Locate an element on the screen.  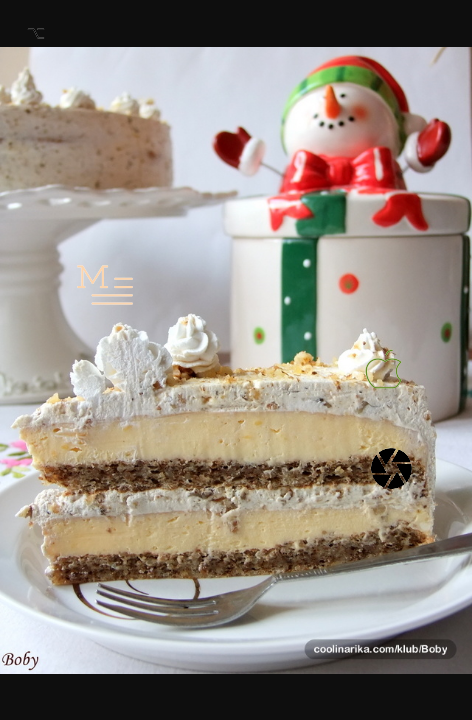
indicates Apple device or iOS compatibility is located at coordinates (385, 372).